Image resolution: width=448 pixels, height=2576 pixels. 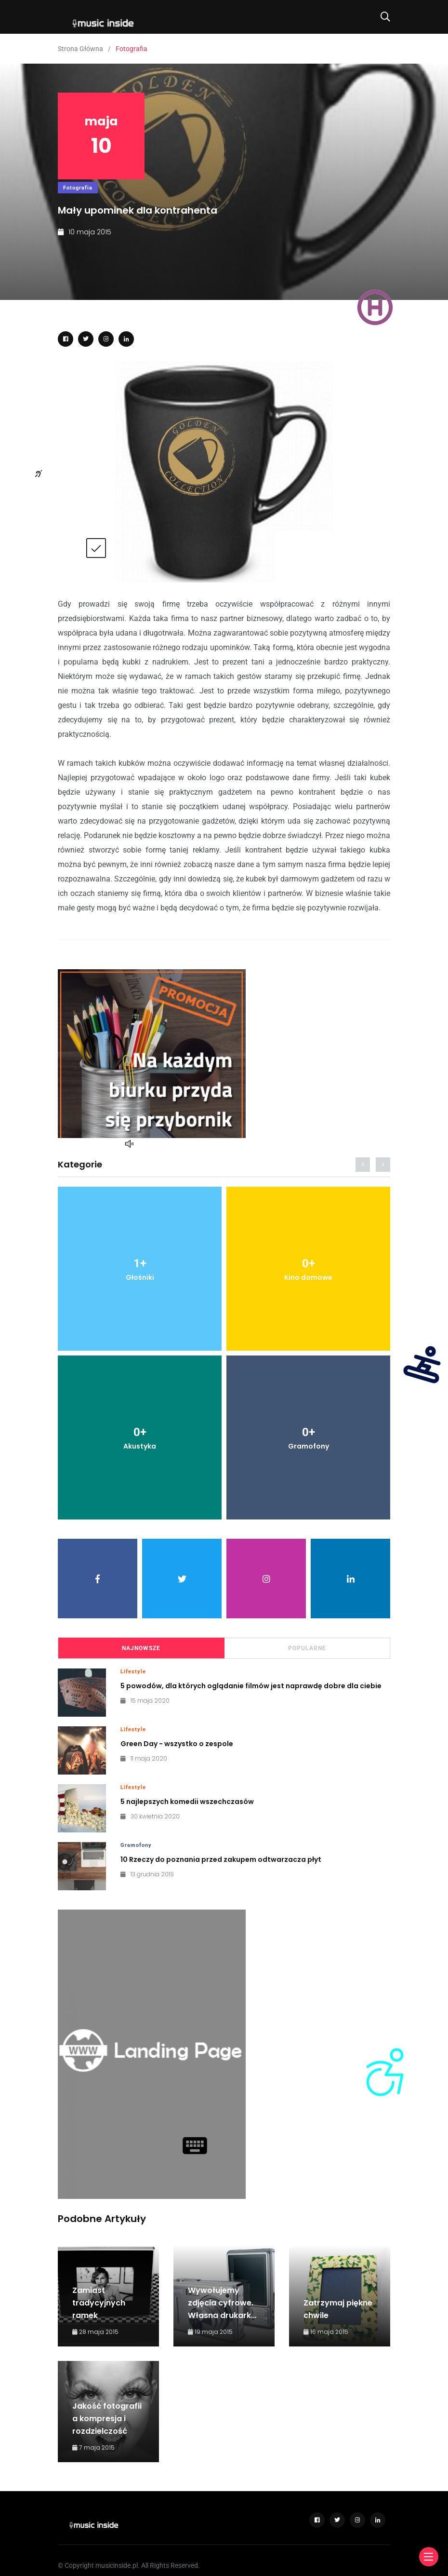 What do you see at coordinates (39, 474) in the screenshot?
I see `indicates hearing impairment or deaf accessibility` at bounding box center [39, 474].